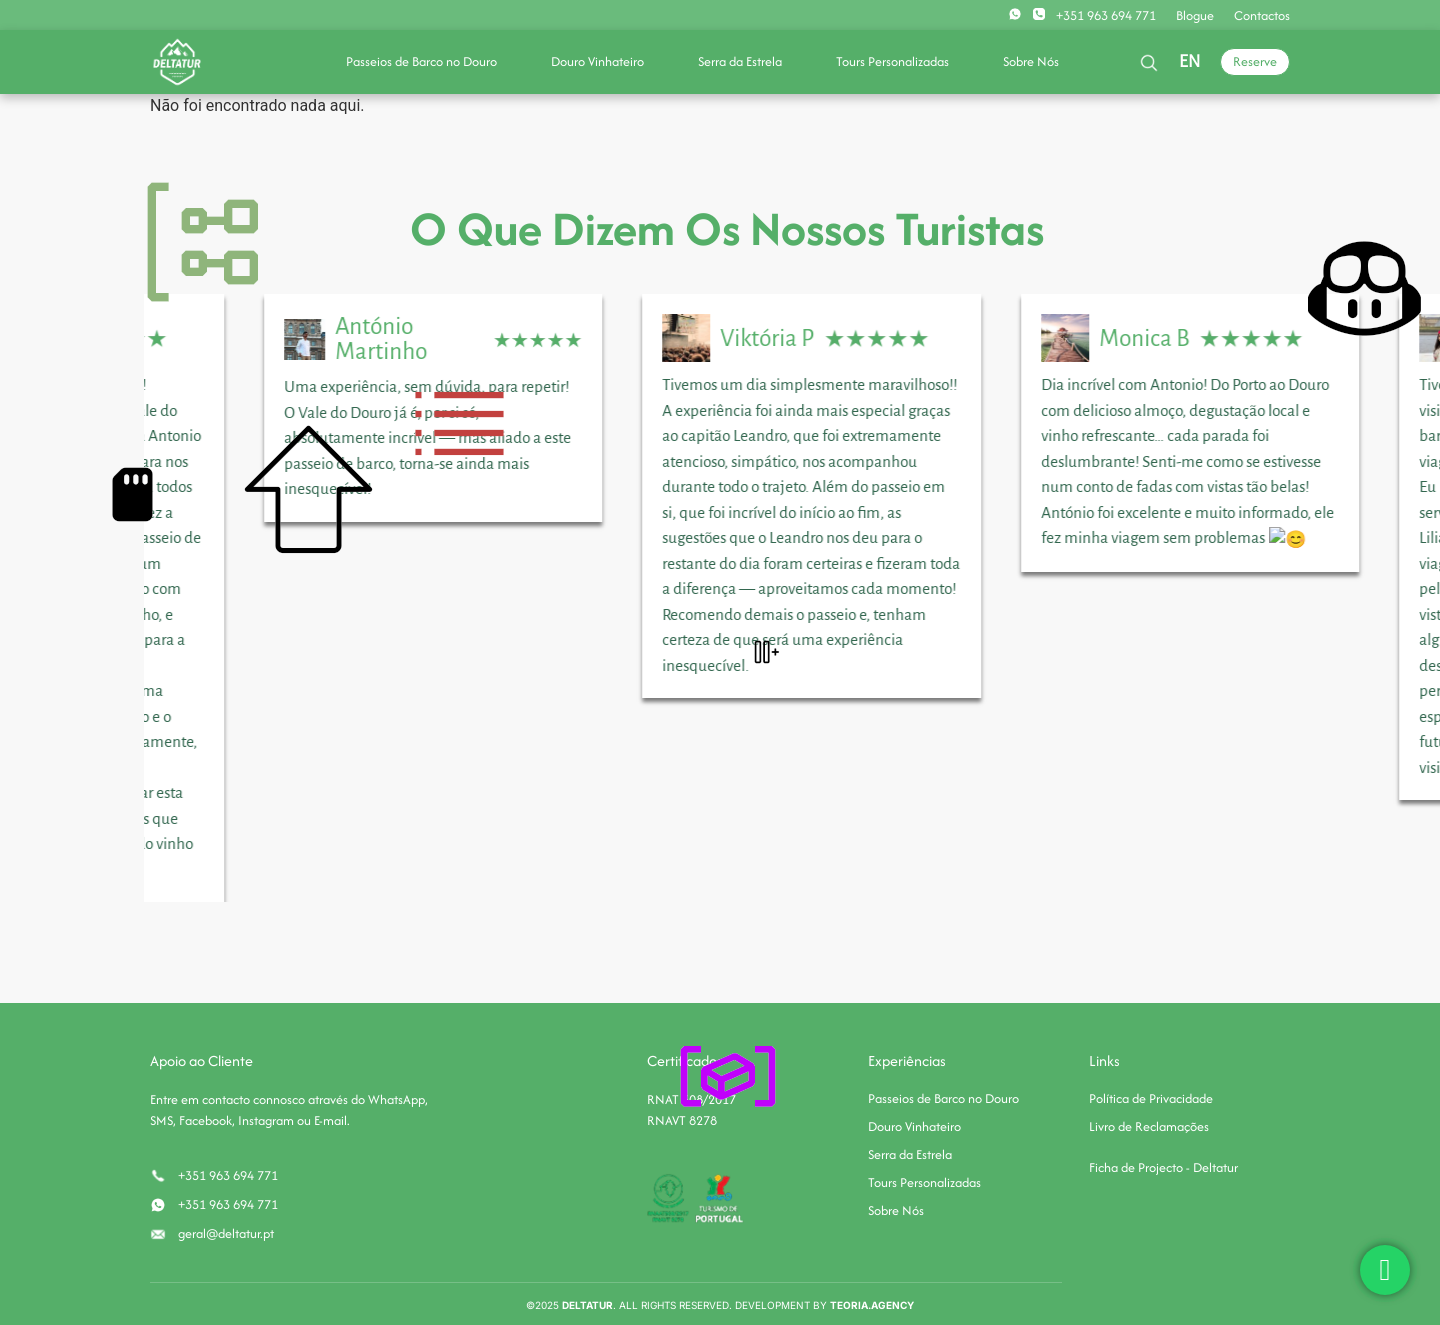 The image size is (1440, 1325). I want to click on view items as a bulleted list, so click(459, 423).